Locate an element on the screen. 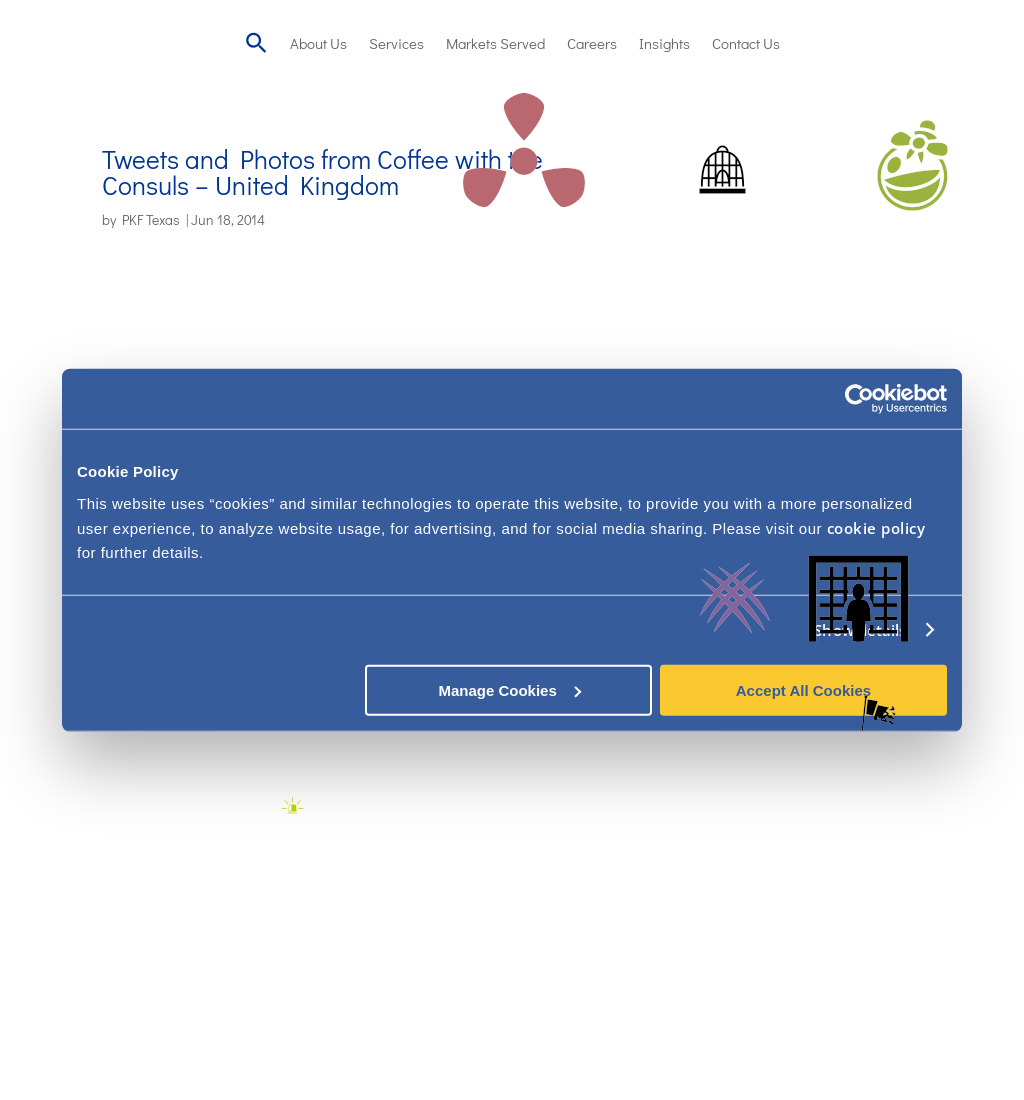  indicates radioactive or hazardous material is located at coordinates (524, 150).